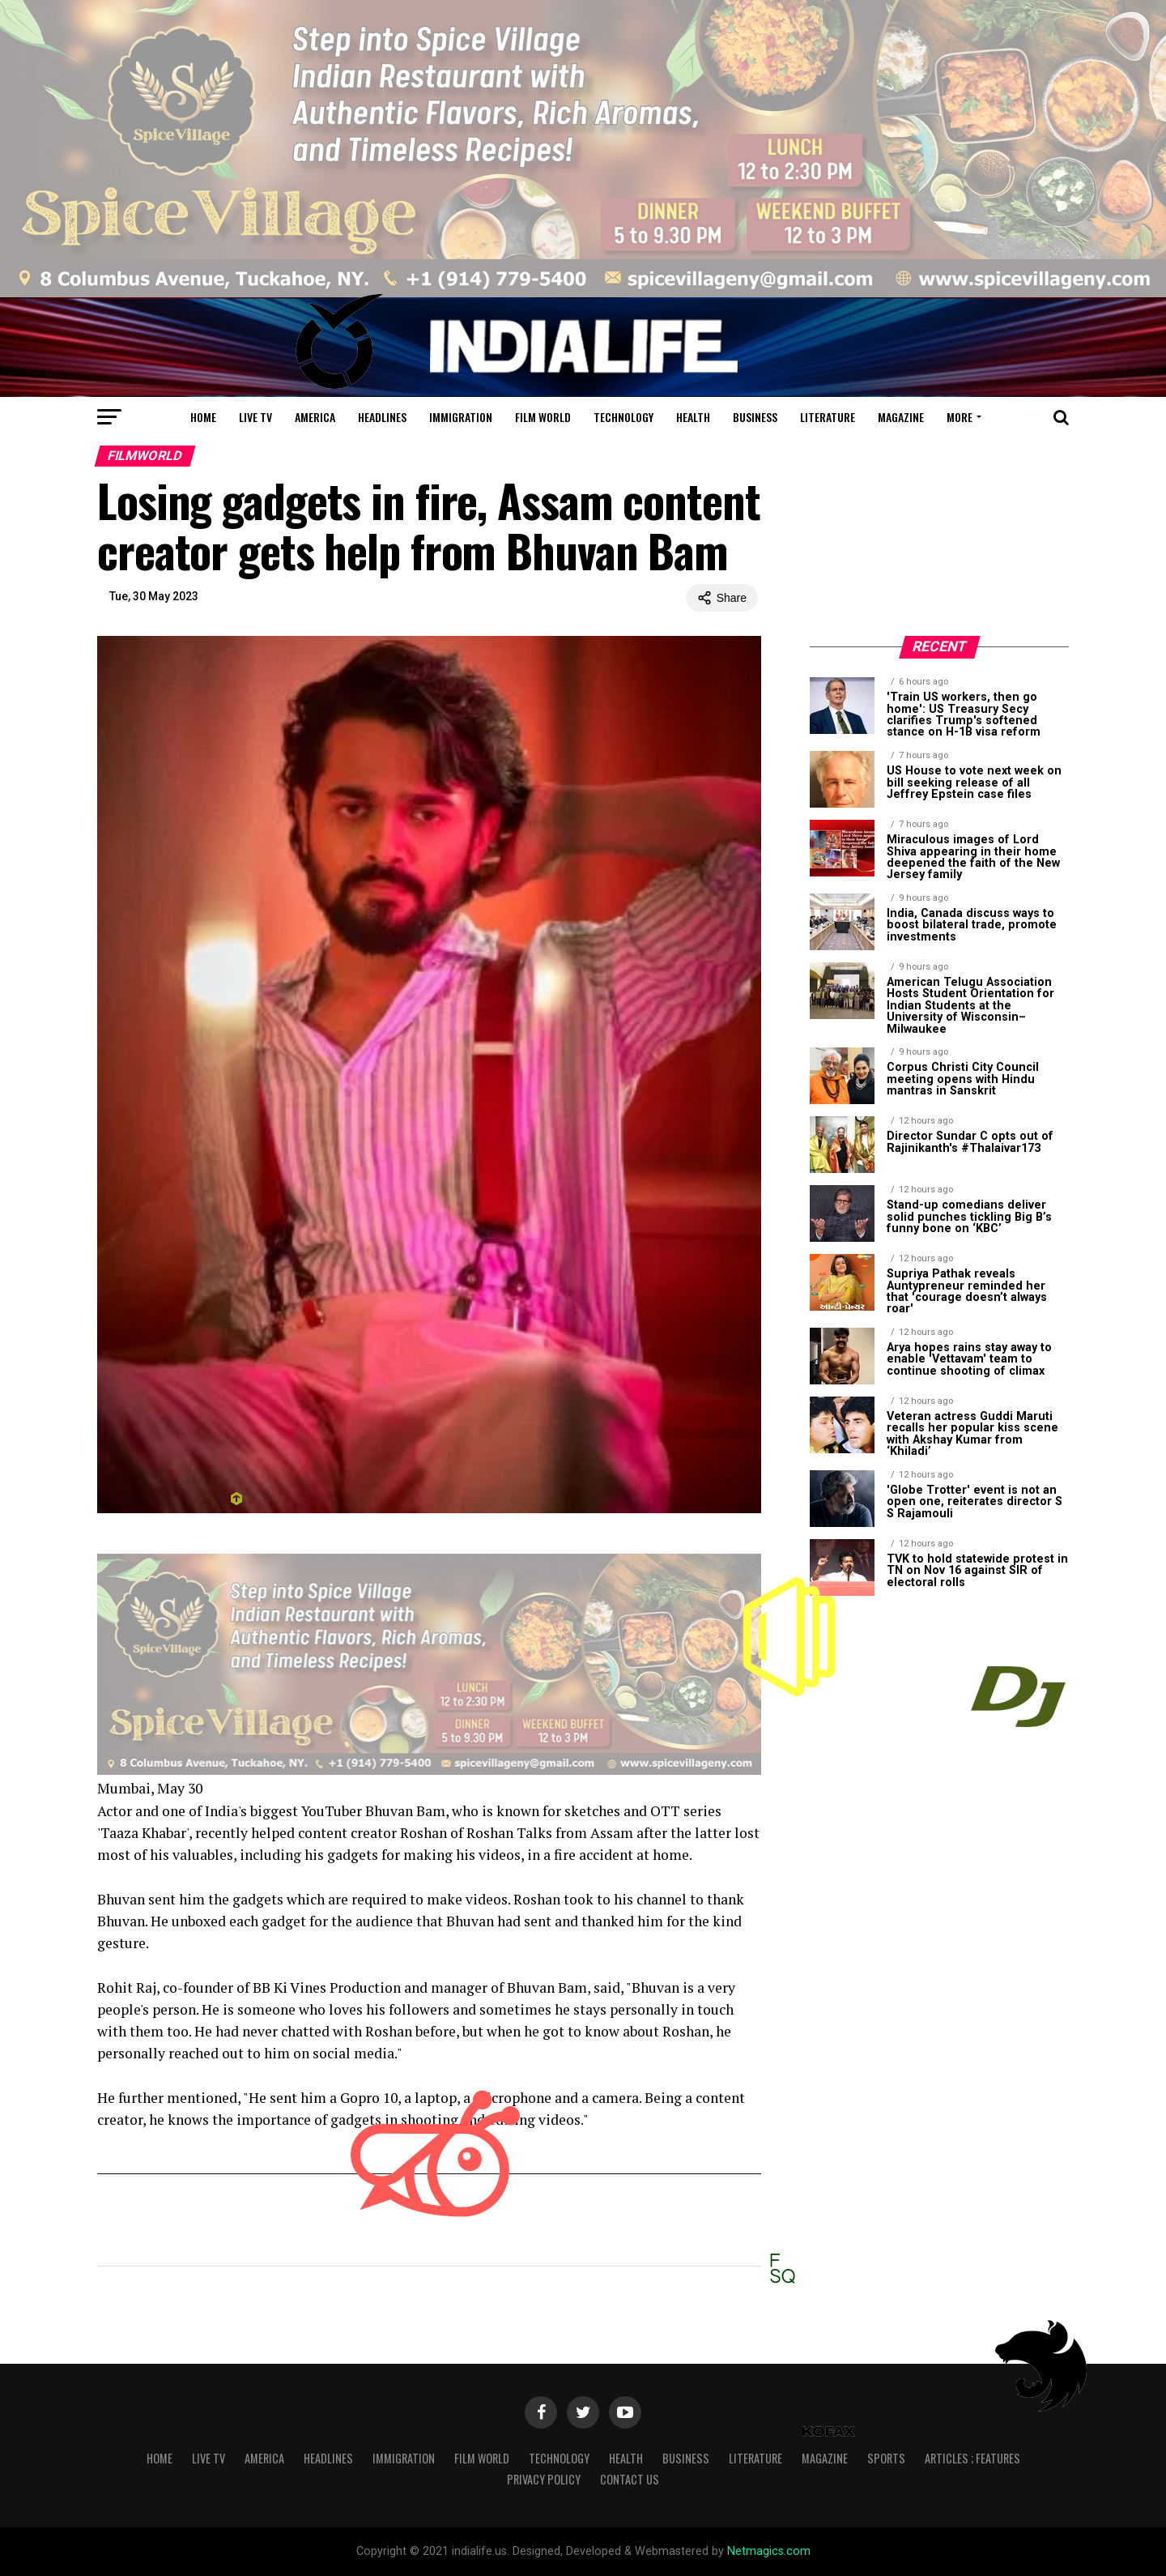  Describe the element at coordinates (339, 341) in the screenshot. I see `open LimeSurvey application` at that location.